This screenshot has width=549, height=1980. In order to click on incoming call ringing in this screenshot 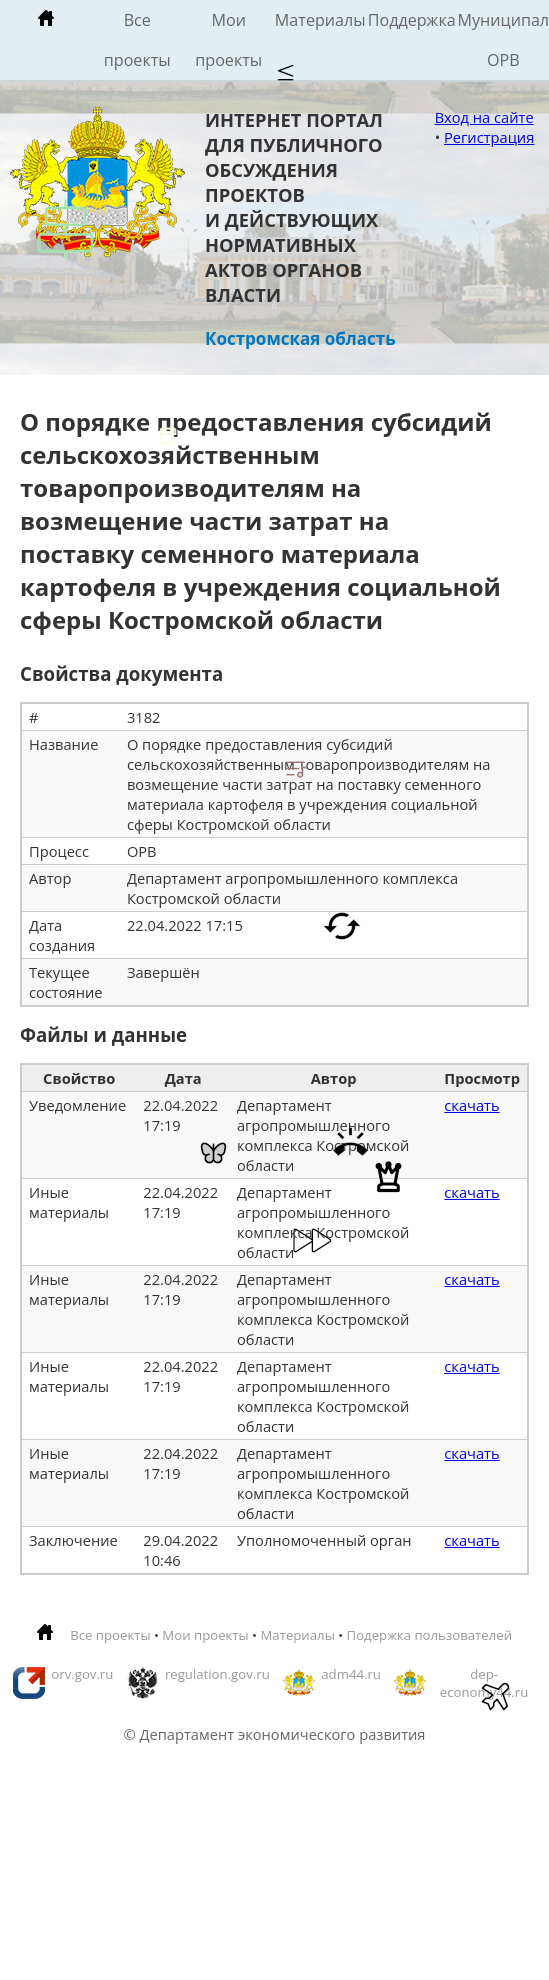, I will do `click(350, 1142)`.